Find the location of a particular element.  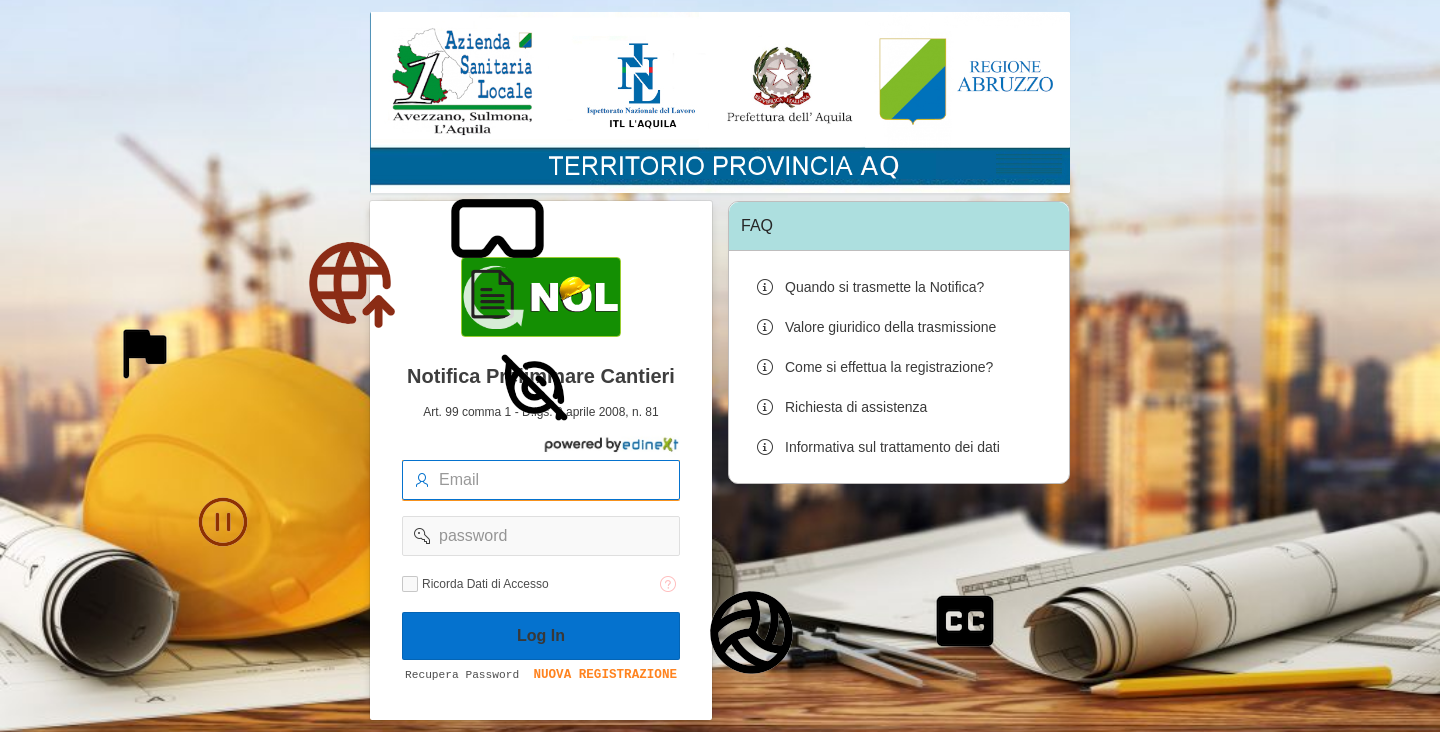

pause media playback is located at coordinates (223, 522).